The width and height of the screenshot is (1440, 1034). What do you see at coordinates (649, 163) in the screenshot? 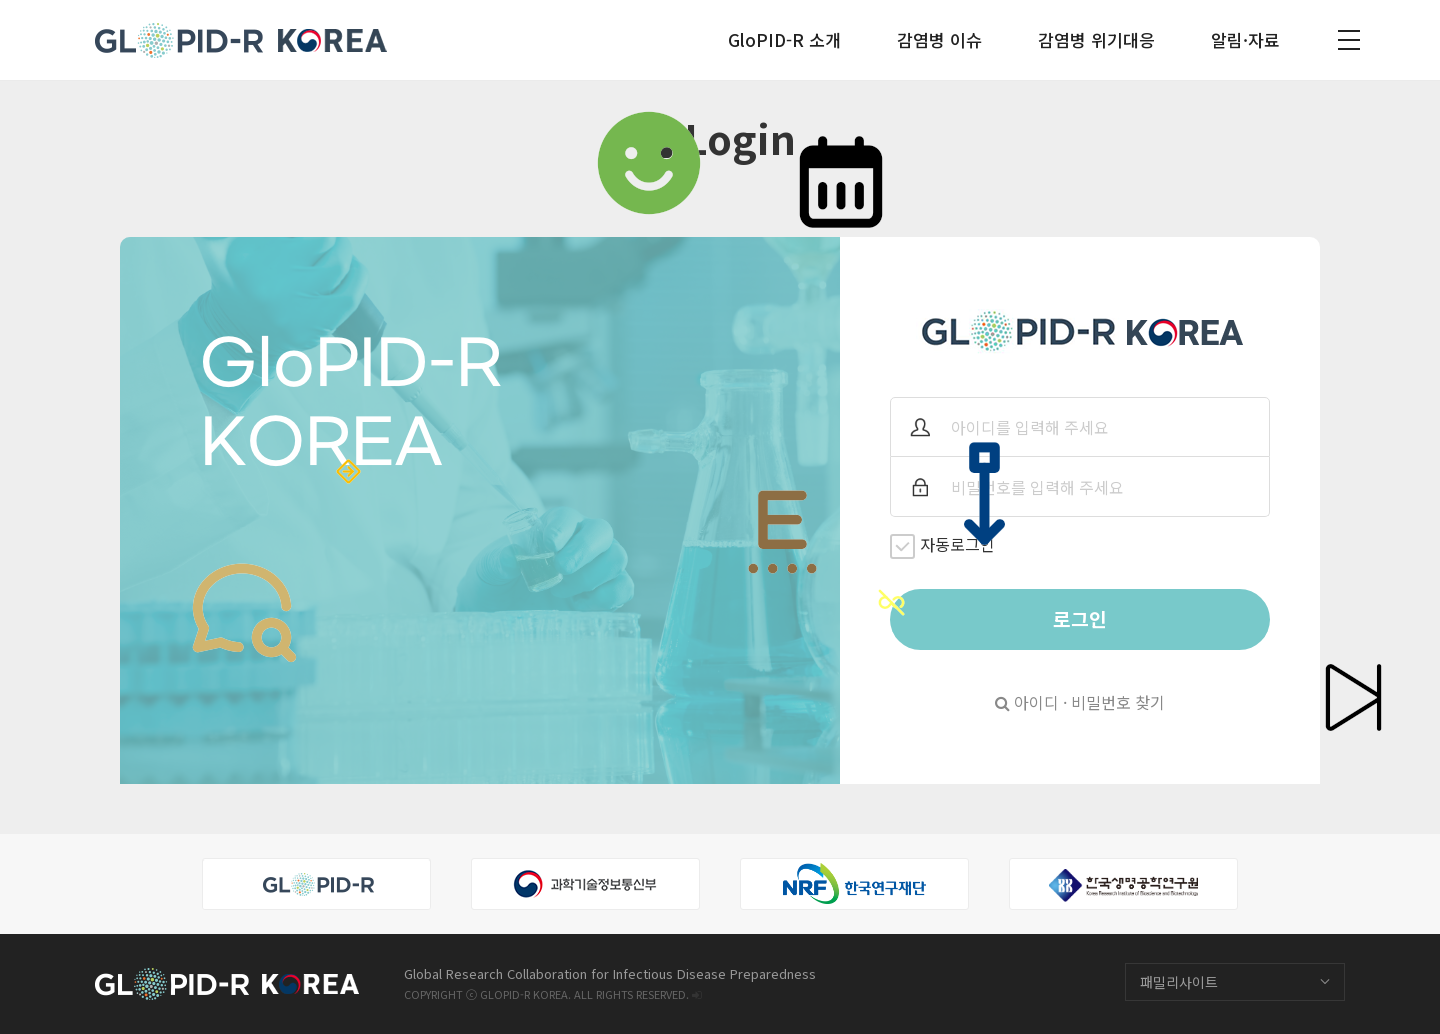
I see `add an emoji or reaction` at bounding box center [649, 163].